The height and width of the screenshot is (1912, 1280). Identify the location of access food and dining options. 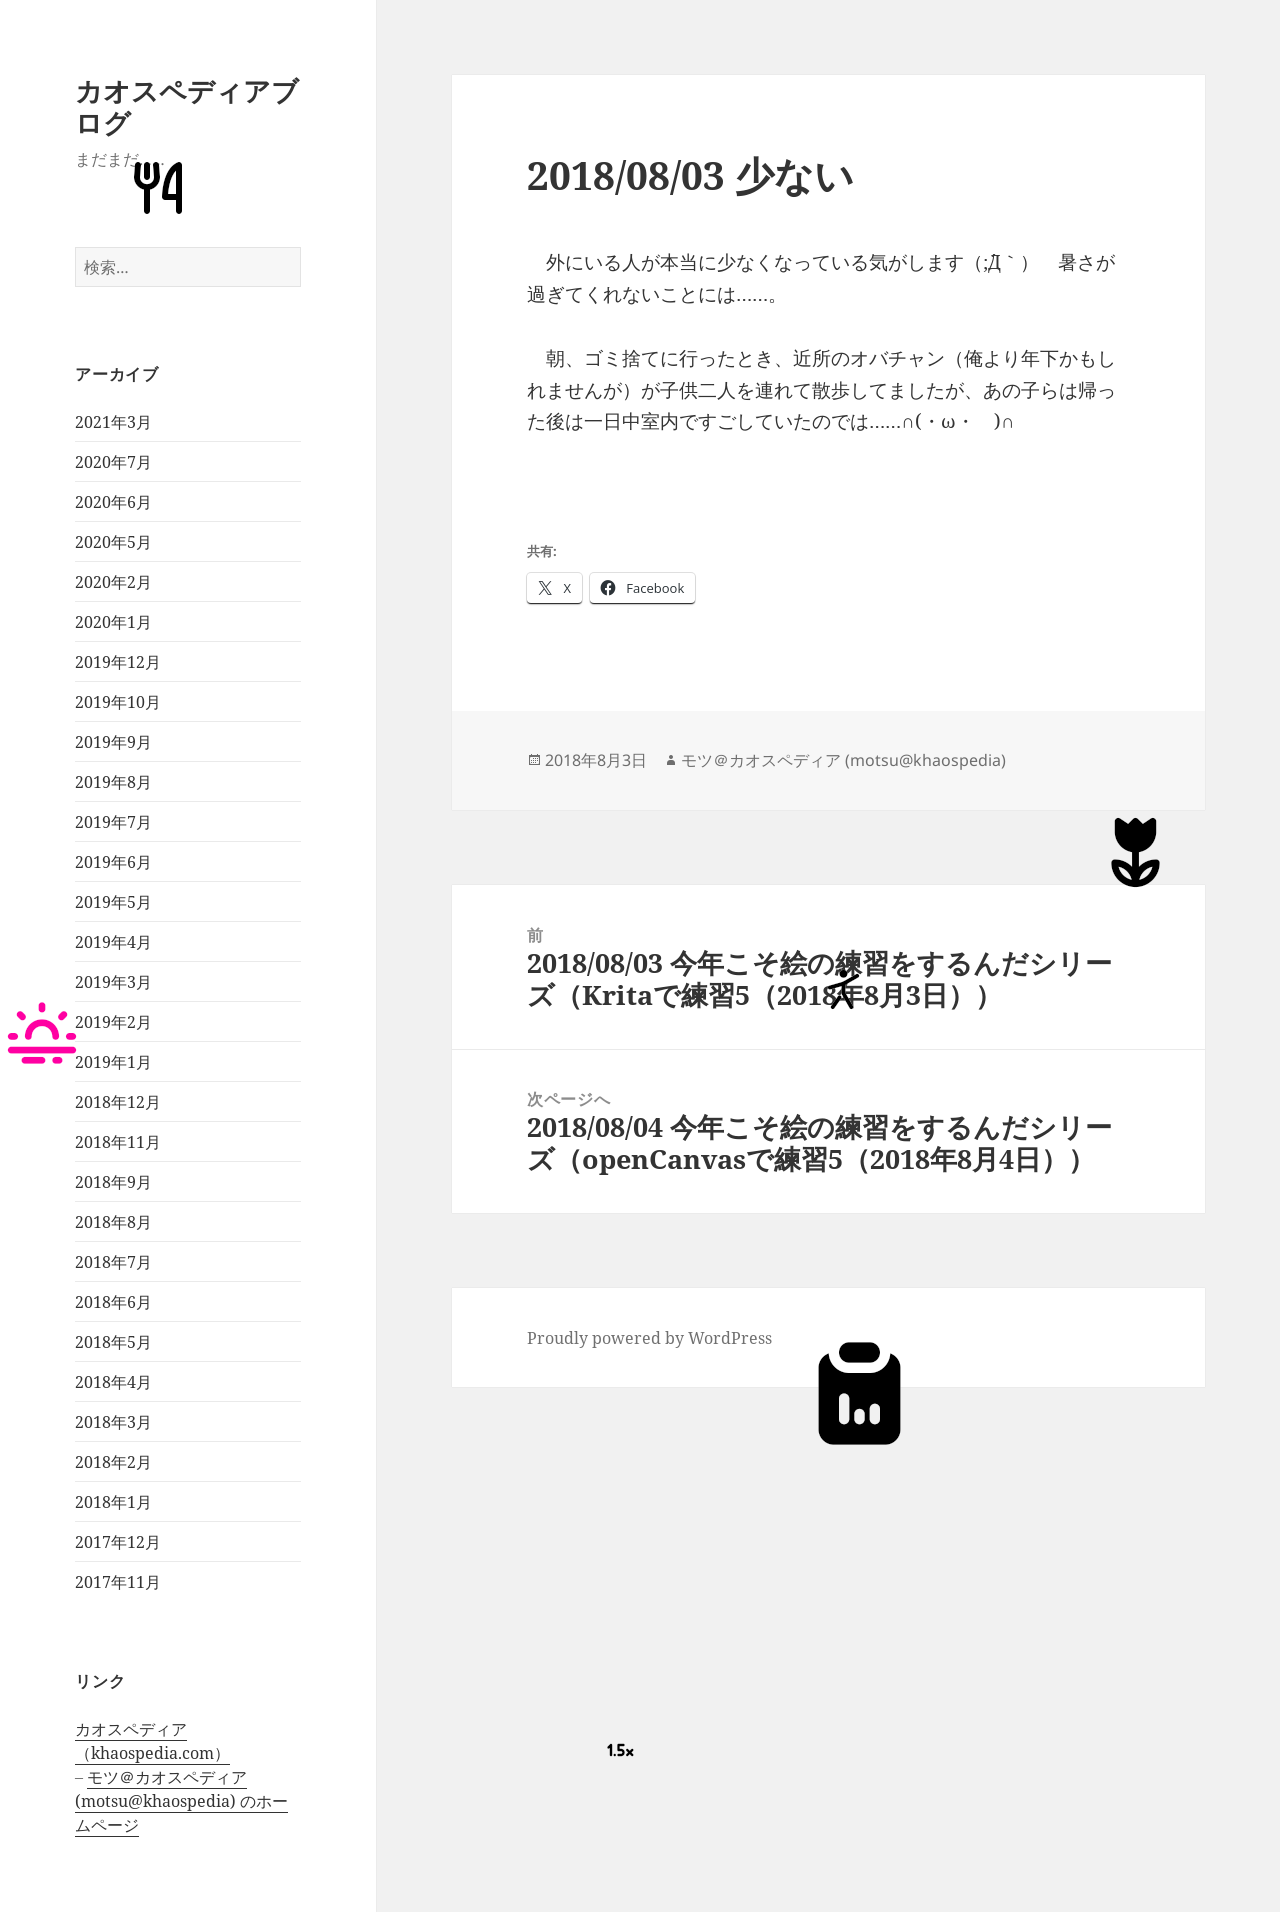
(159, 187).